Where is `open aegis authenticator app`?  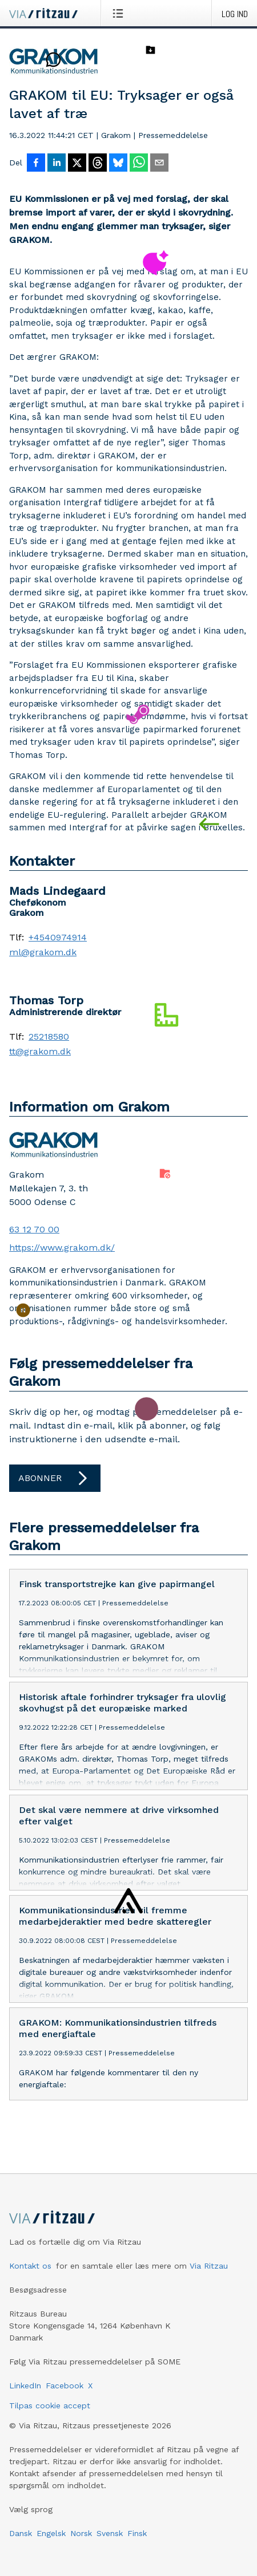
open aegis authenticator app is located at coordinates (128, 1901).